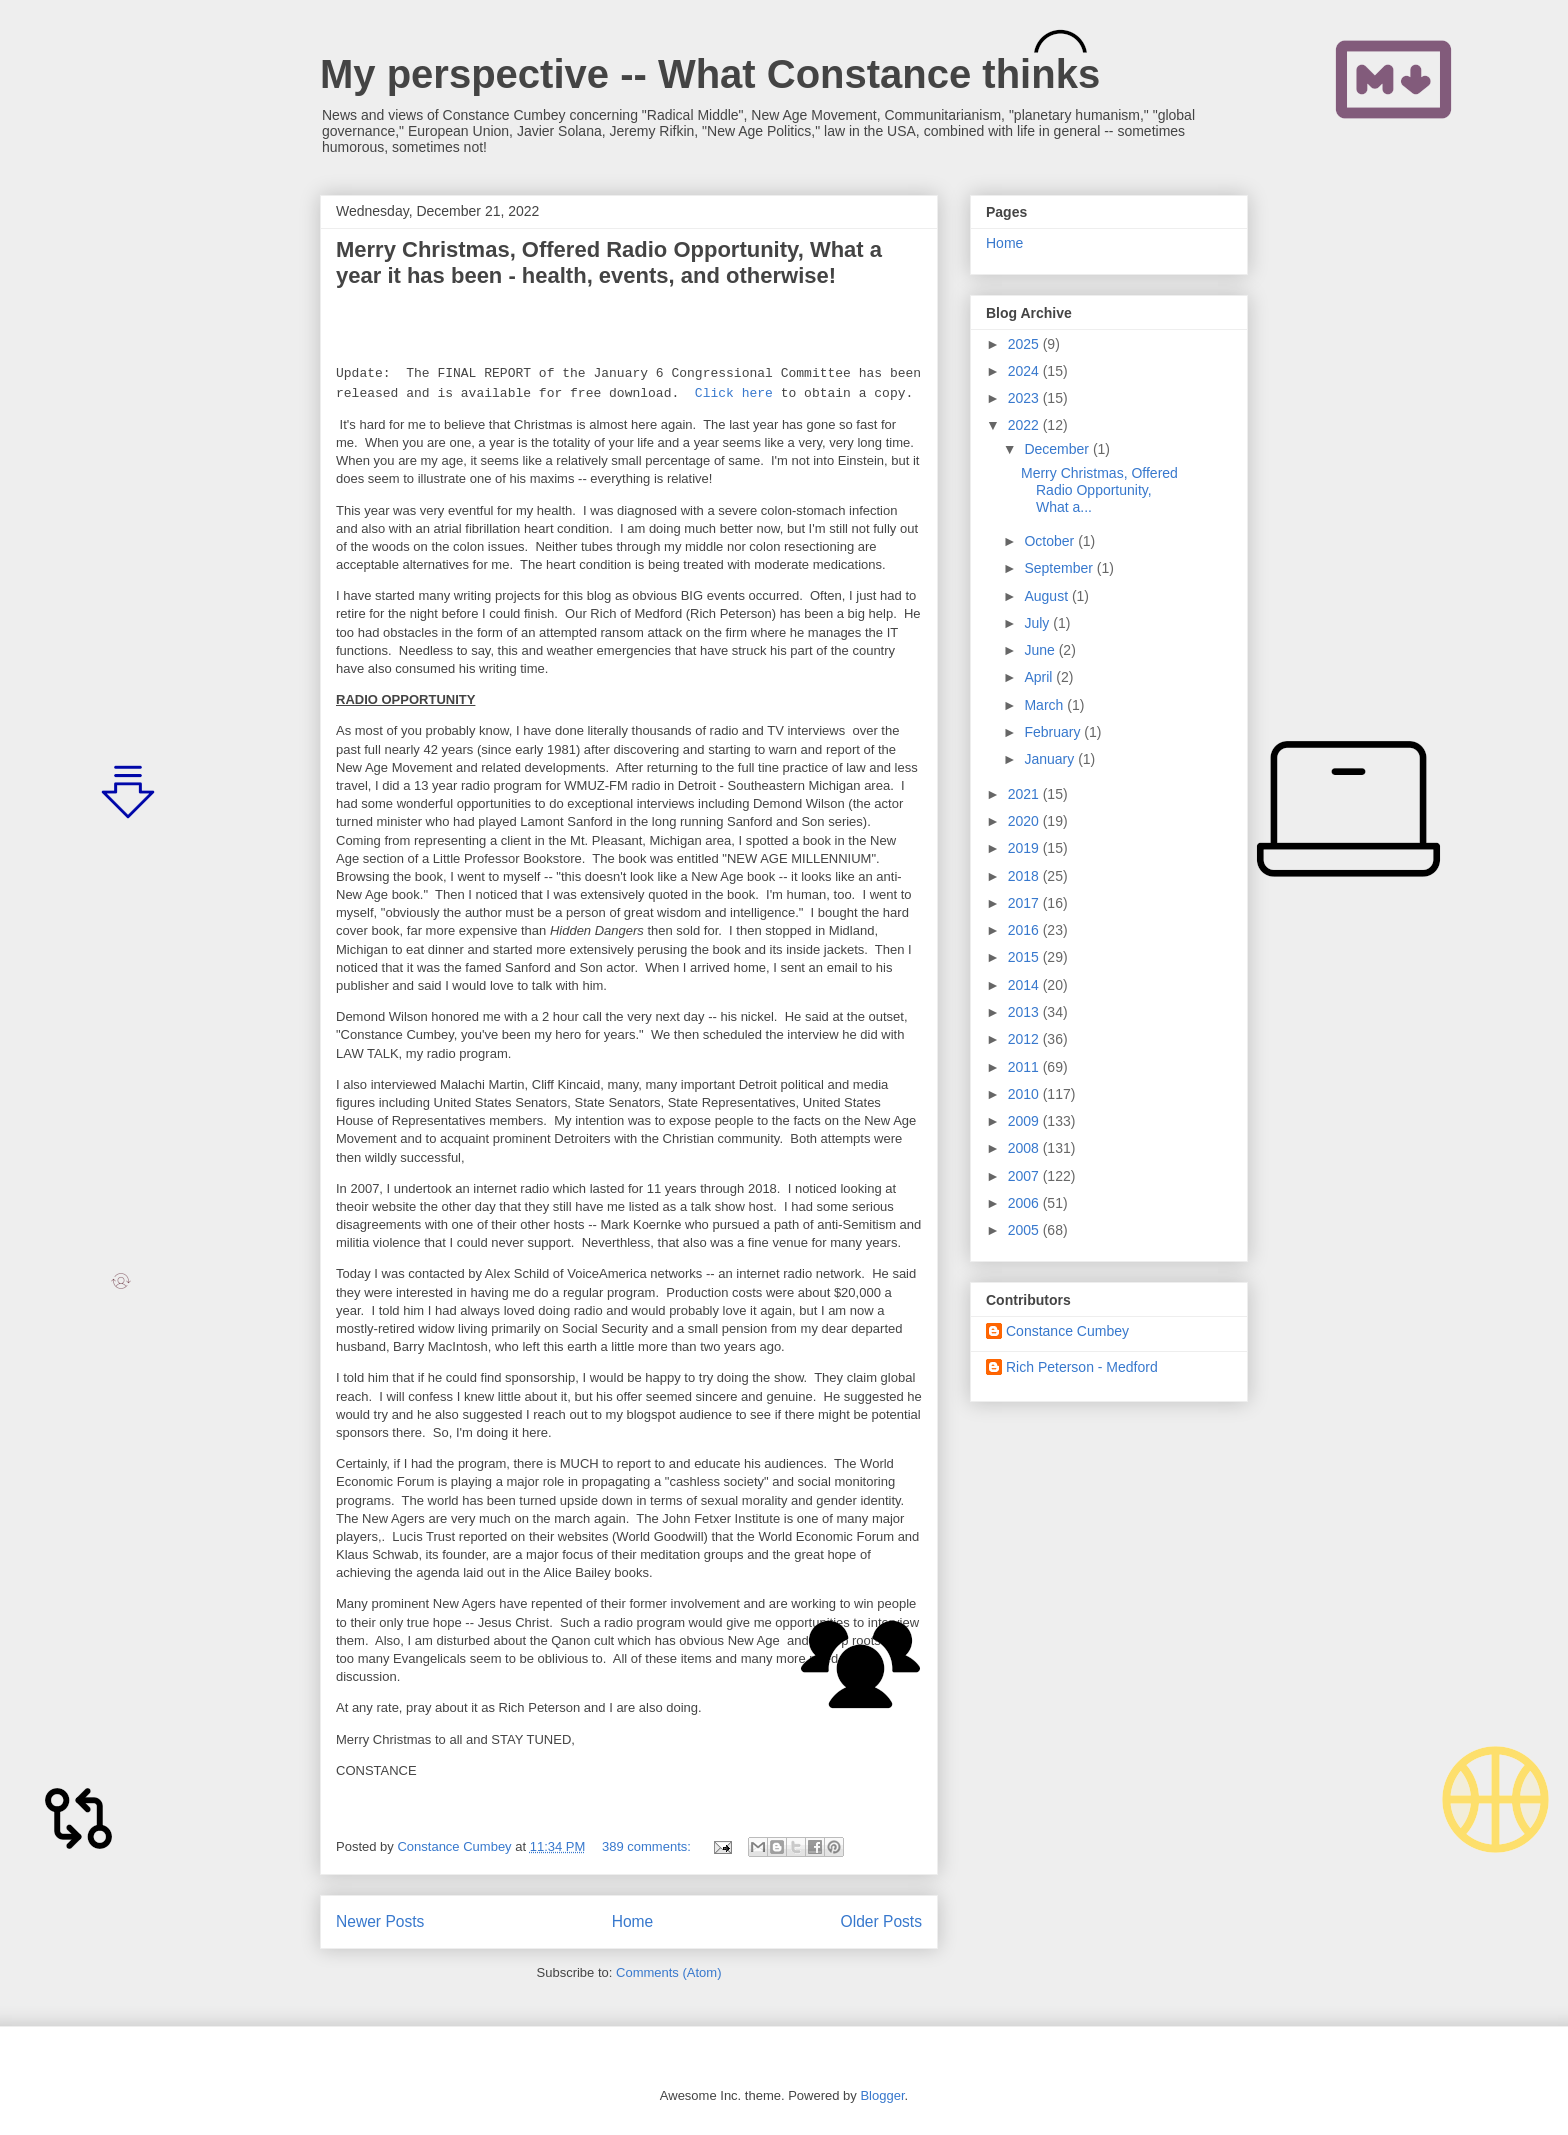 This screenshot has height=2135, width=1568. Describe the element at coordinates (1348, 805) in the screenshot. I see `switch to desktop view` at that location.